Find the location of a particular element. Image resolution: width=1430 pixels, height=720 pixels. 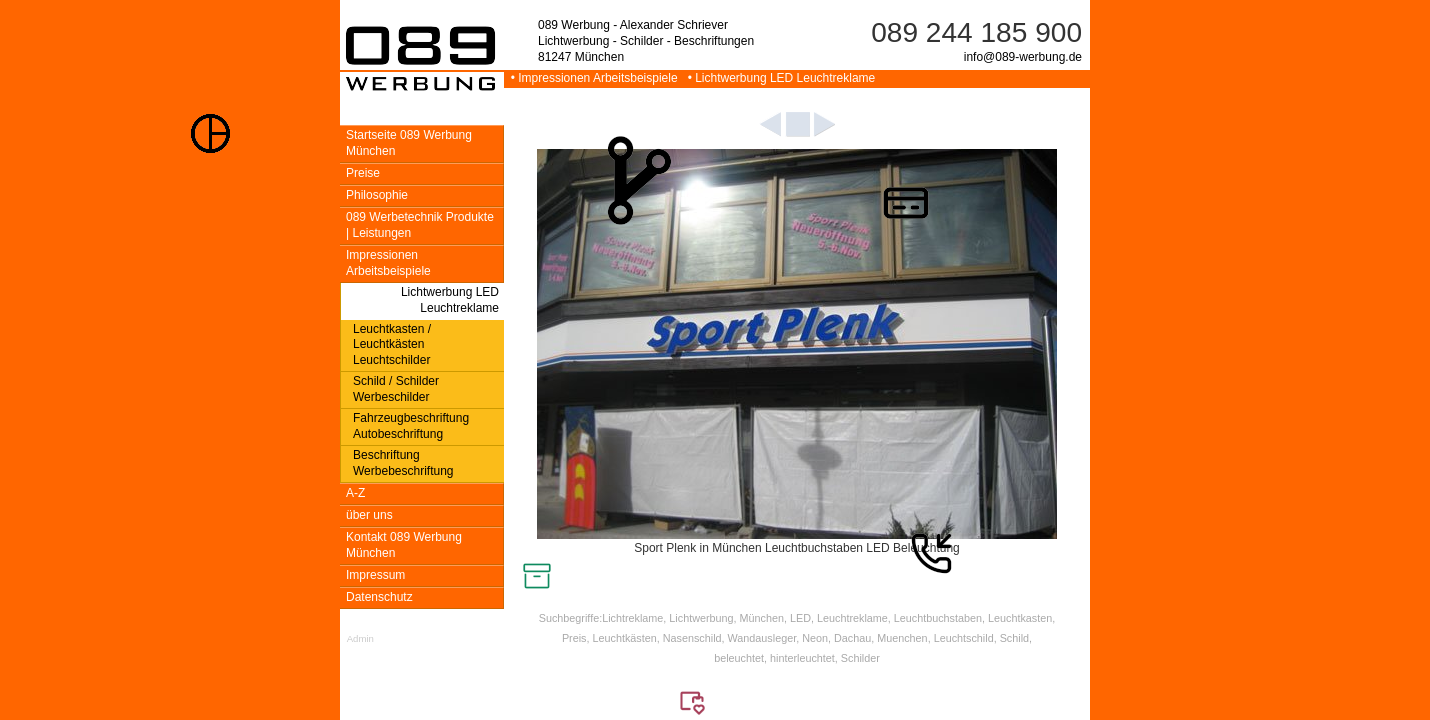

view data breakdown or statistics is located at coordinates (210, 133).